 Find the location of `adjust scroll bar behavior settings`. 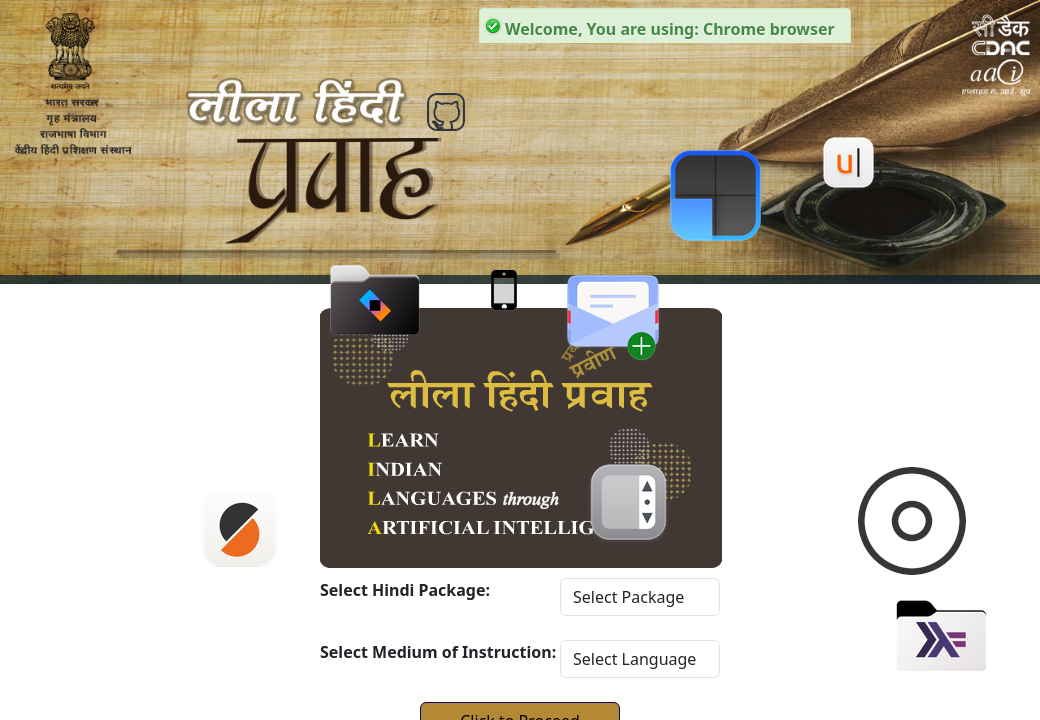

adjust scroll bar behavior settings is located at coordinates (628, 503).